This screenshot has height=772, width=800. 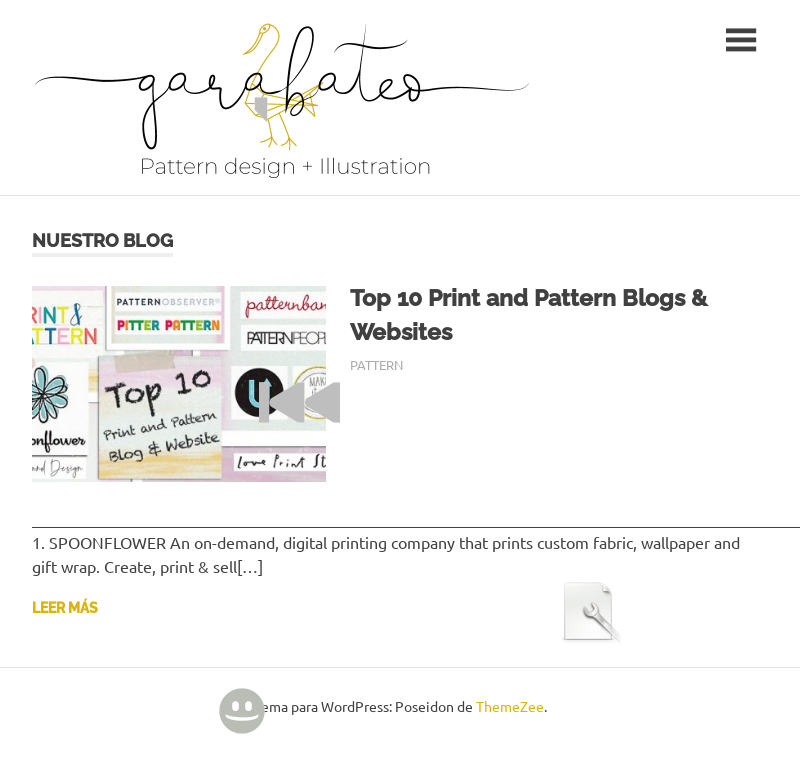 What do you see at coordinates (242, 711) in the screenshot?
I see `add an emoji or reaction to a message` at bounding box center [242, 711].